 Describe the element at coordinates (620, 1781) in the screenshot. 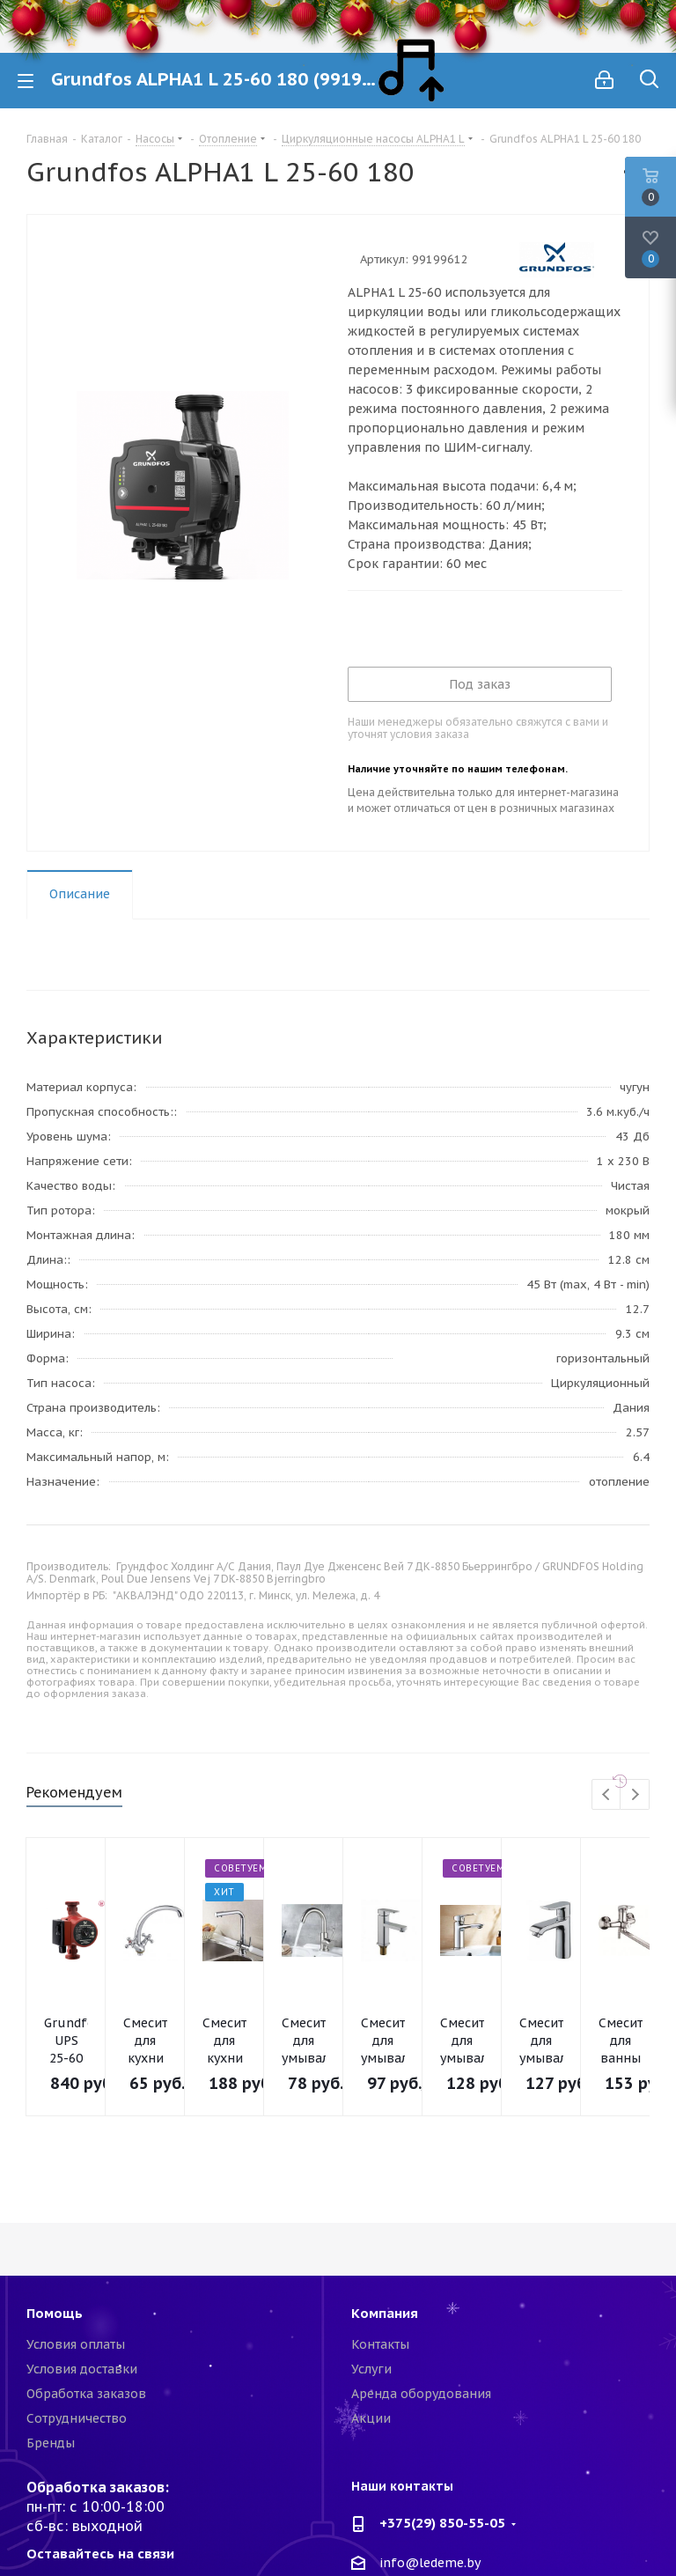

I see `view history or recent activity` at that location.